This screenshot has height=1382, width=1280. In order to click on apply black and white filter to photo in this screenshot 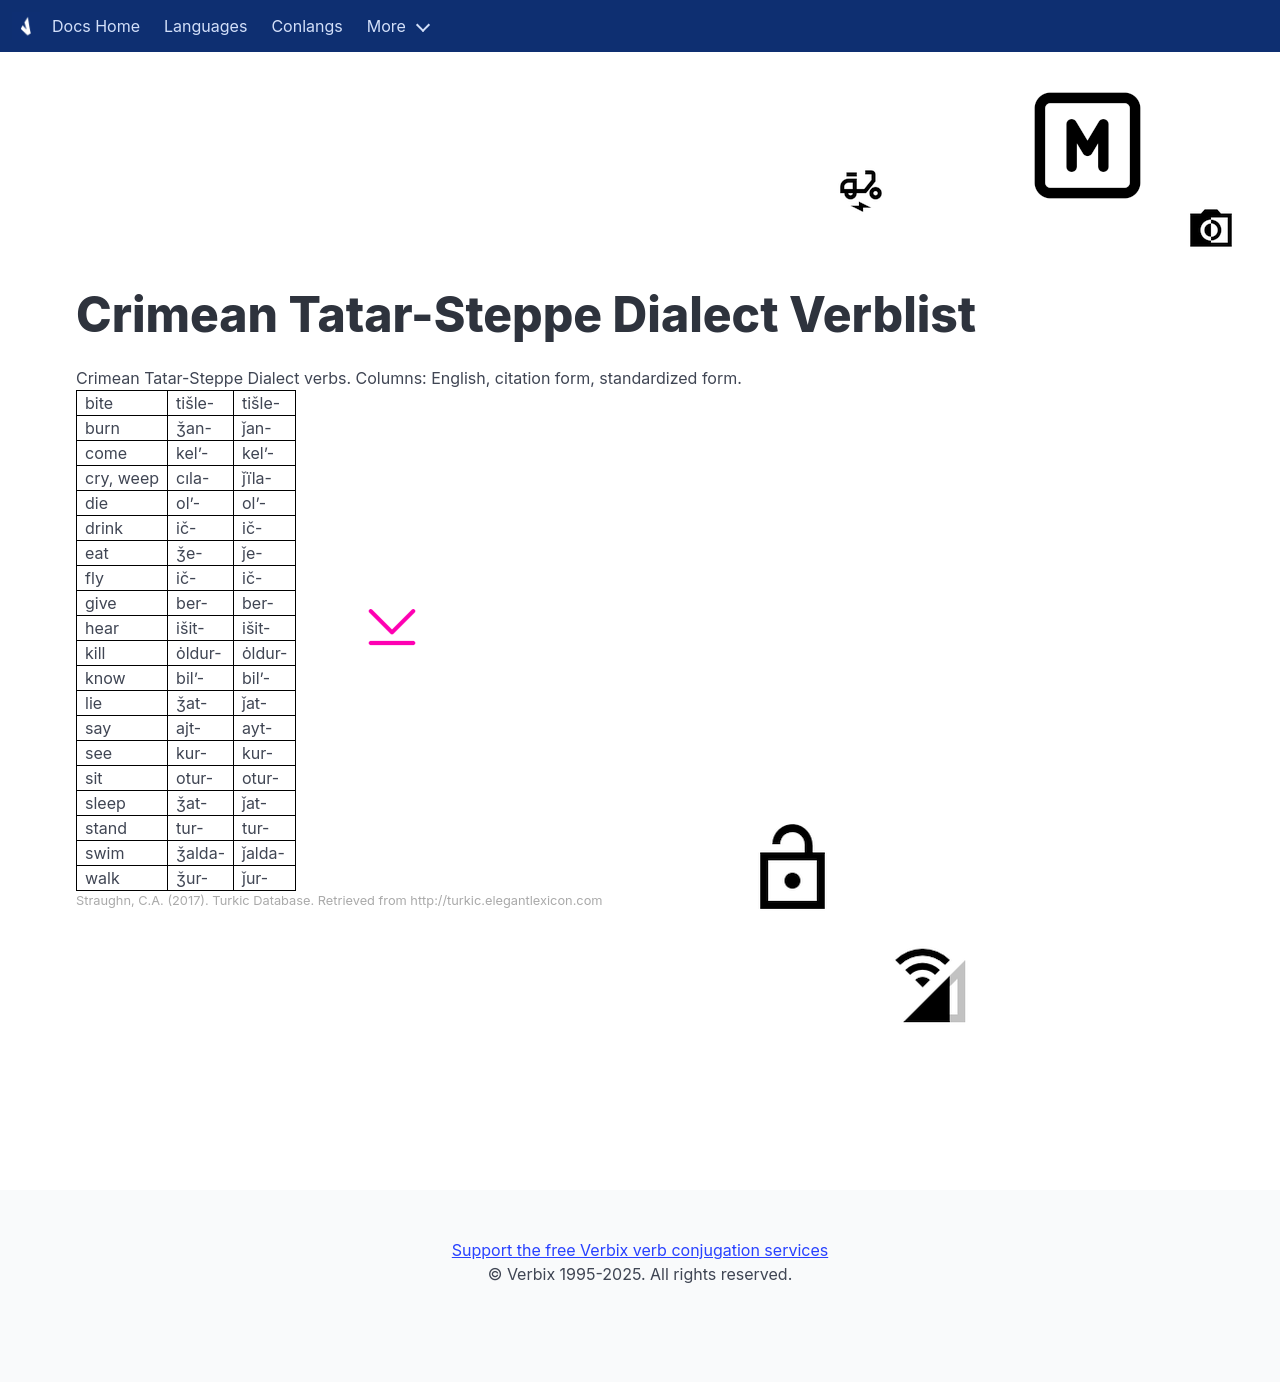, I will do `click(1211, 228)`.